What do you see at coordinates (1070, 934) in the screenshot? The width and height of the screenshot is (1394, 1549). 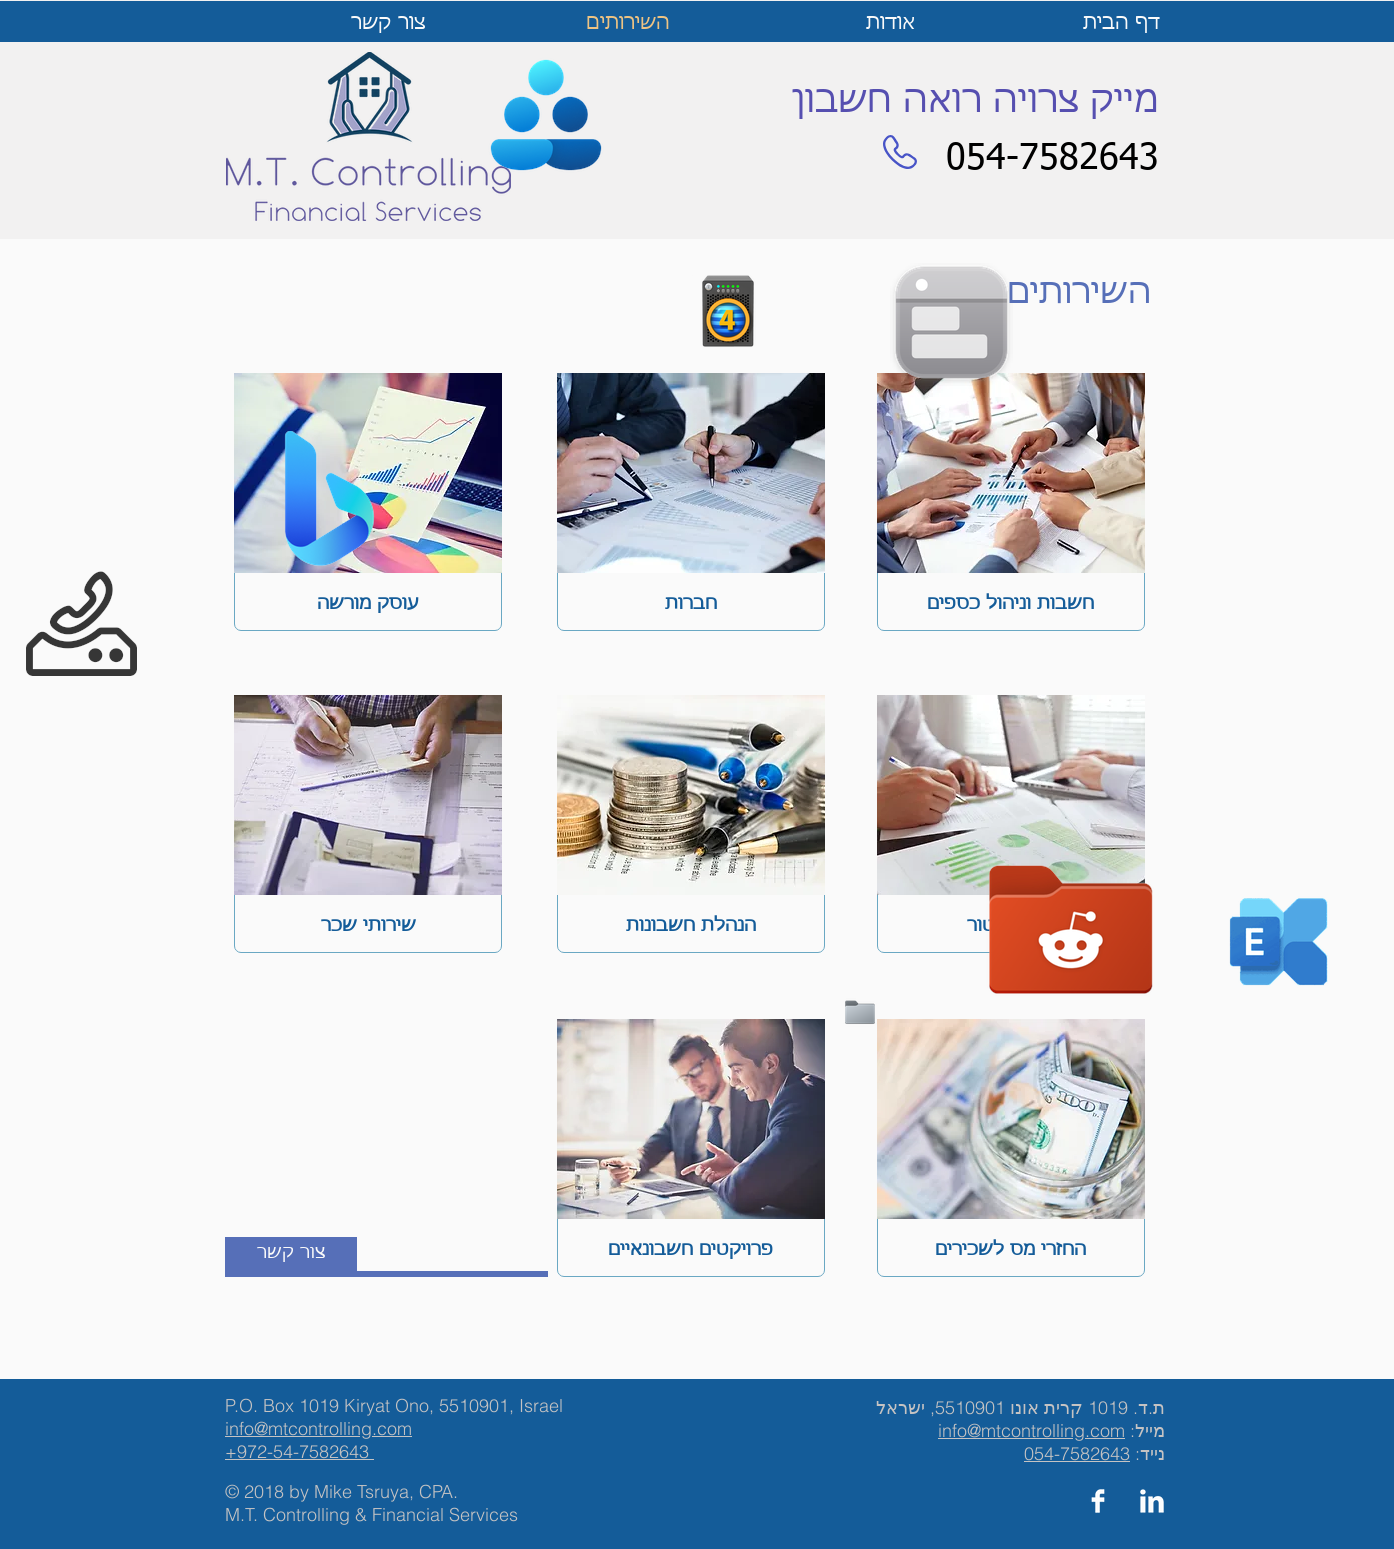 I see `folder containing saved reddit content` at bounding box center [1070, 934].